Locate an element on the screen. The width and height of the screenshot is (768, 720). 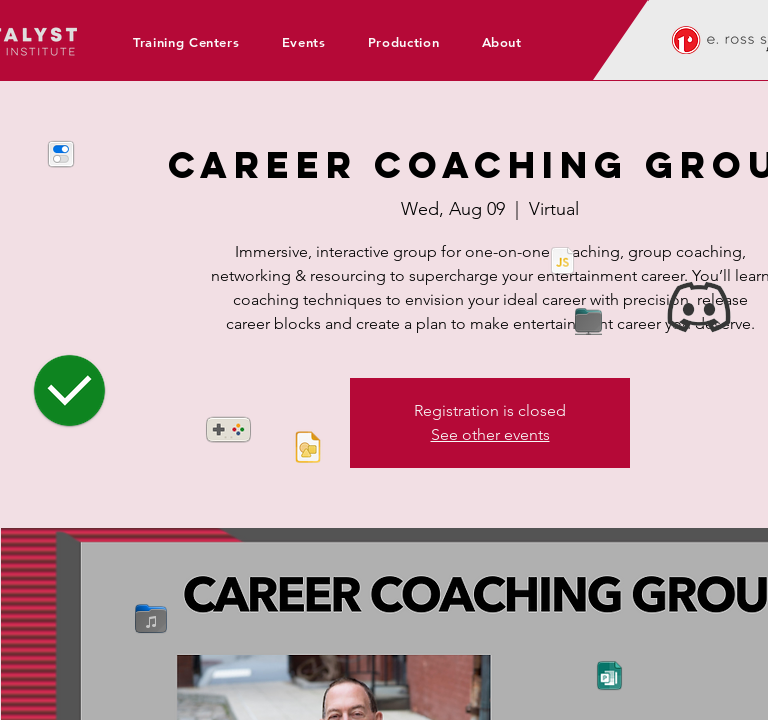
indicates a javascript file type is located at coordinates (562, 260).